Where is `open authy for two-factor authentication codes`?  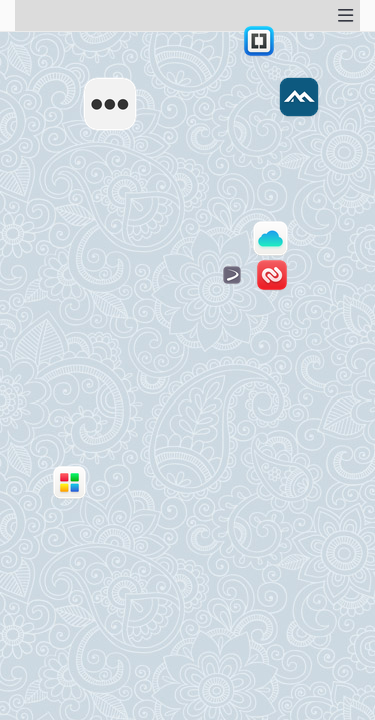
open authy for two-factor authentication codes is located at coordinates (272, 275).